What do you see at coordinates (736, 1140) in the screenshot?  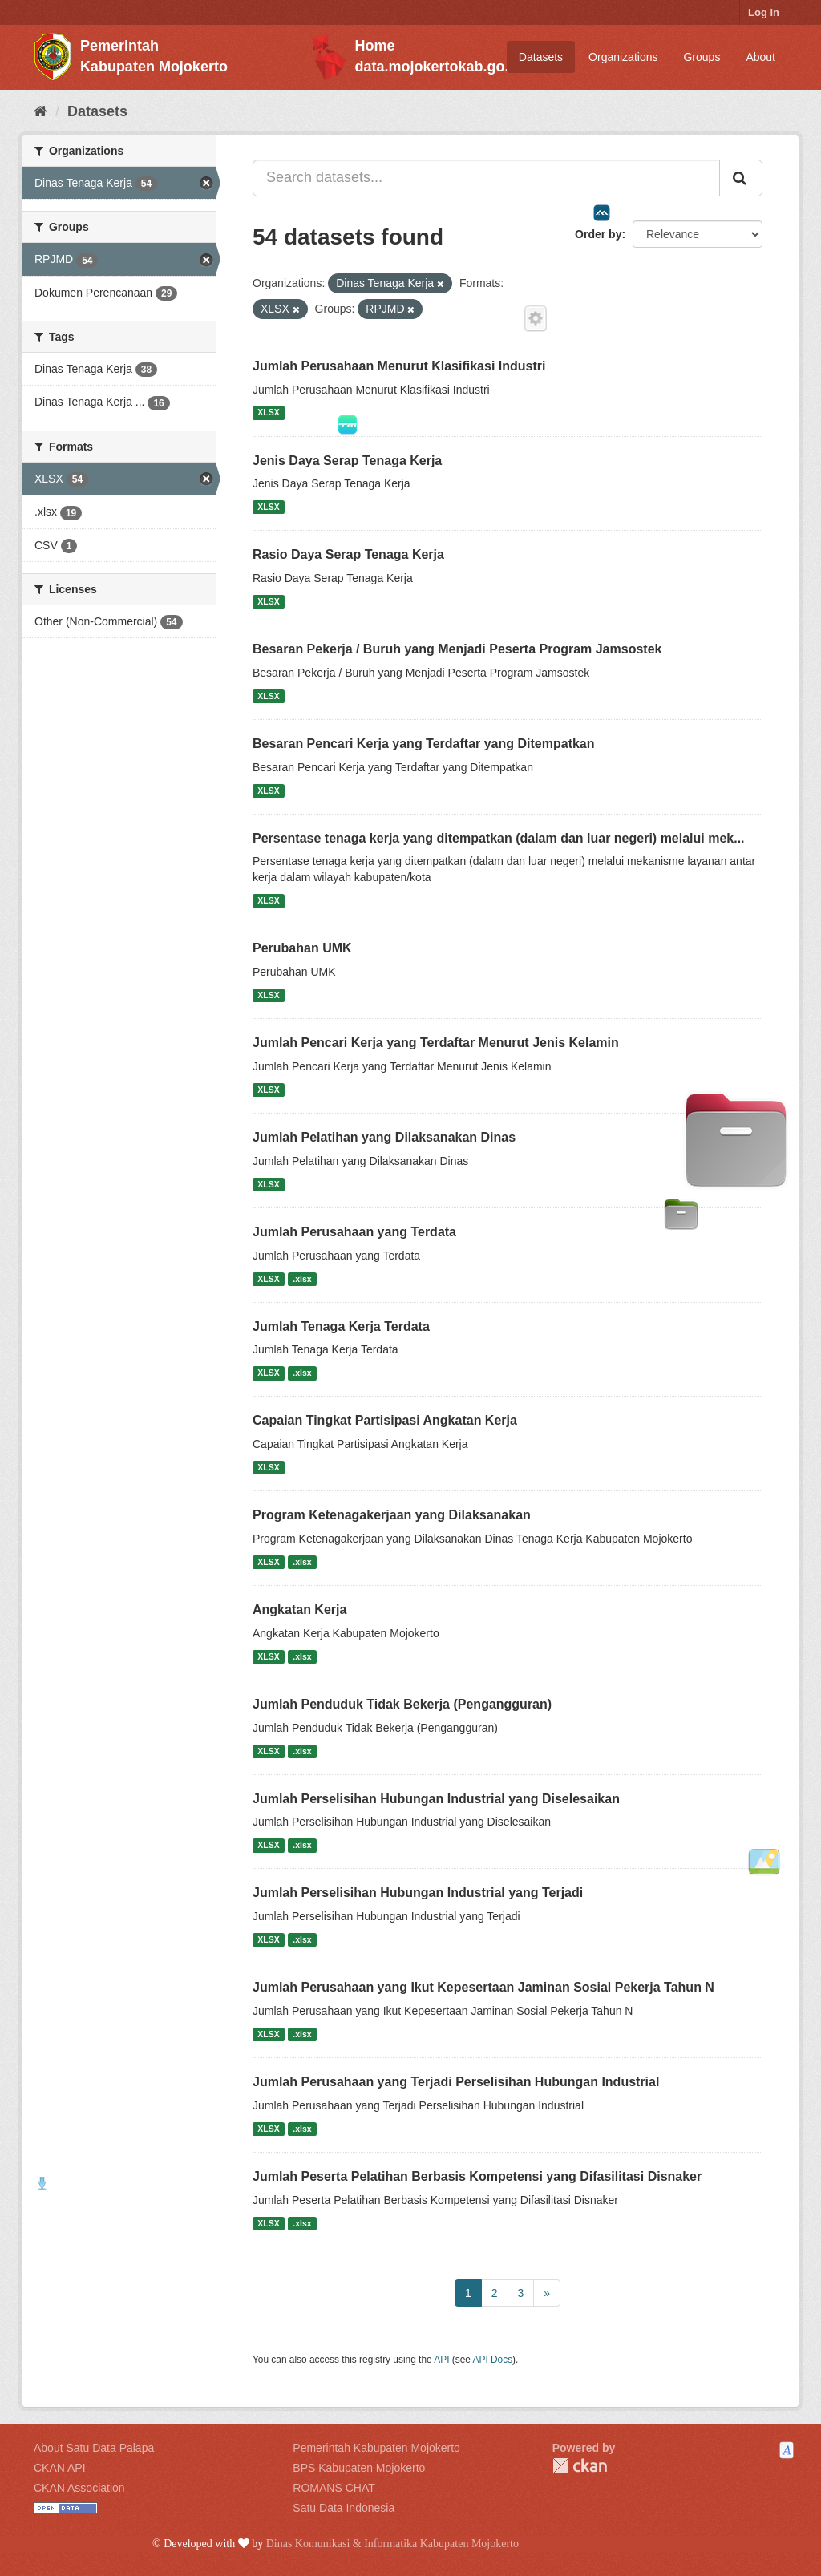 I see `open the file manager application` at bounding box center [736, 1140].